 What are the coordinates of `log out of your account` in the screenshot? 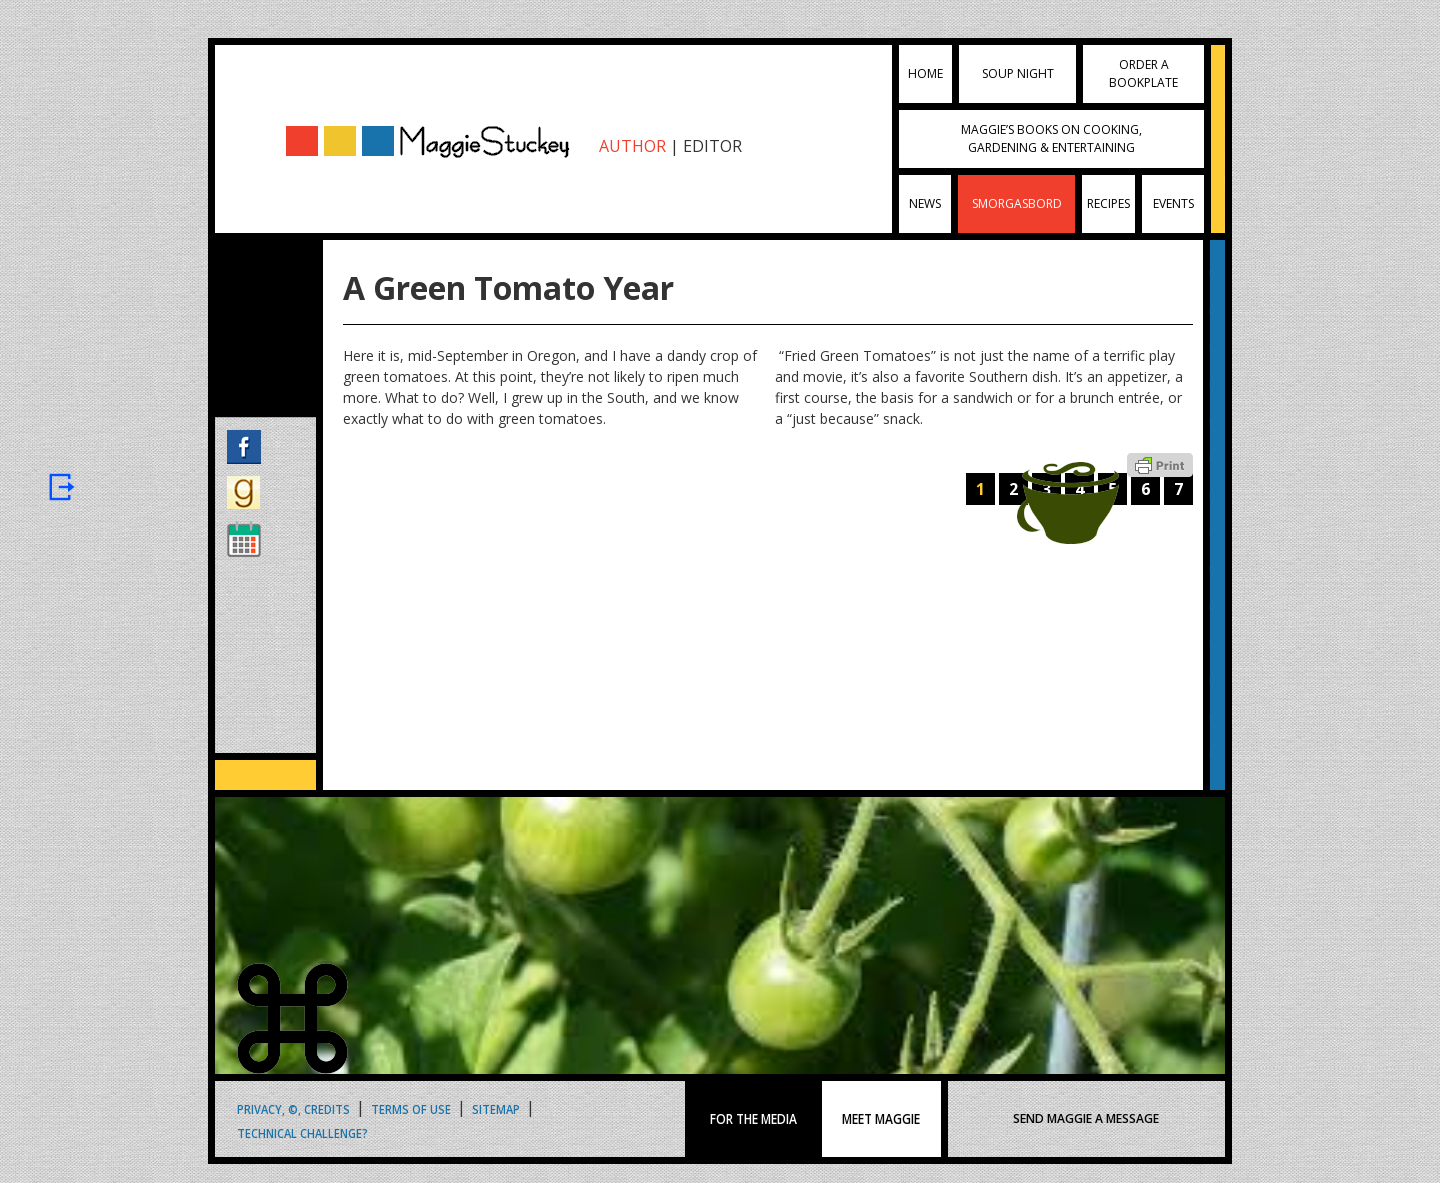 It's located at (60, 487).